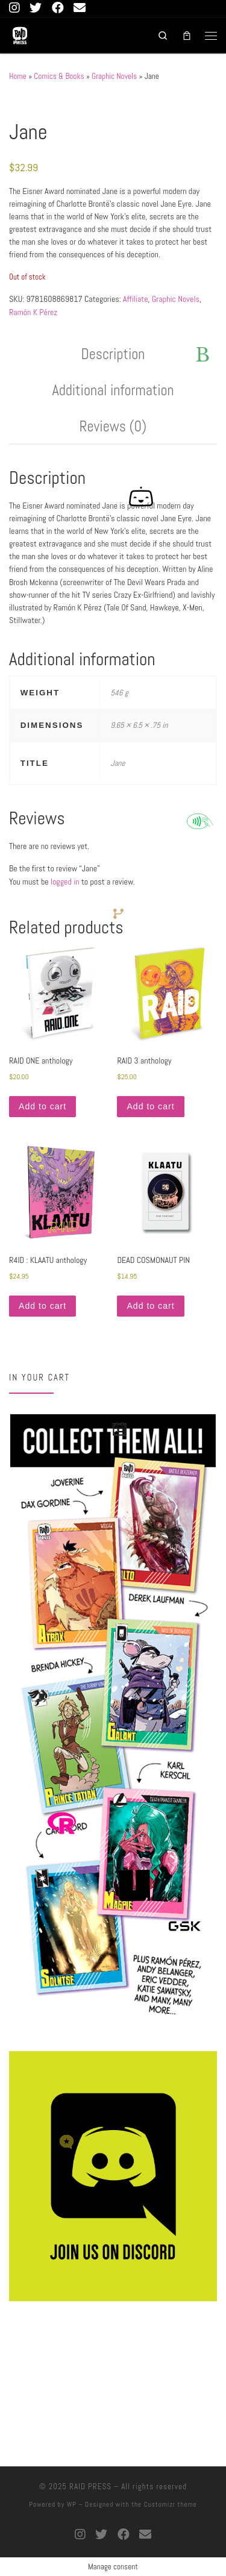 The height and width of the screenshot is (2576, 226). What do you see at coordinates (118, 914) in the screenshot?
I see `view repository branches` at bounding box center [118, 914].